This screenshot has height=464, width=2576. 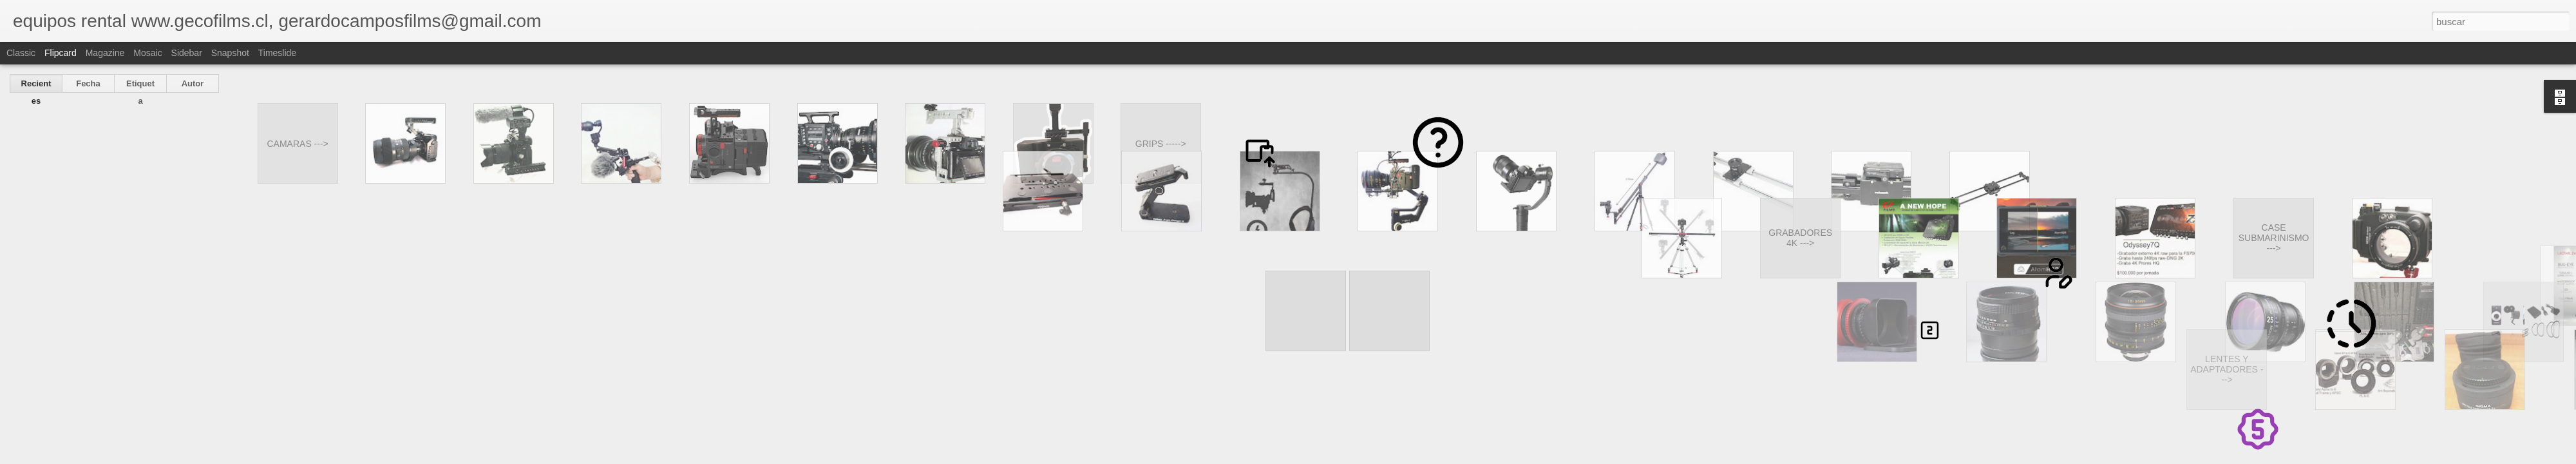 I want to click on access help or support information, so click(x=1438, y=142).